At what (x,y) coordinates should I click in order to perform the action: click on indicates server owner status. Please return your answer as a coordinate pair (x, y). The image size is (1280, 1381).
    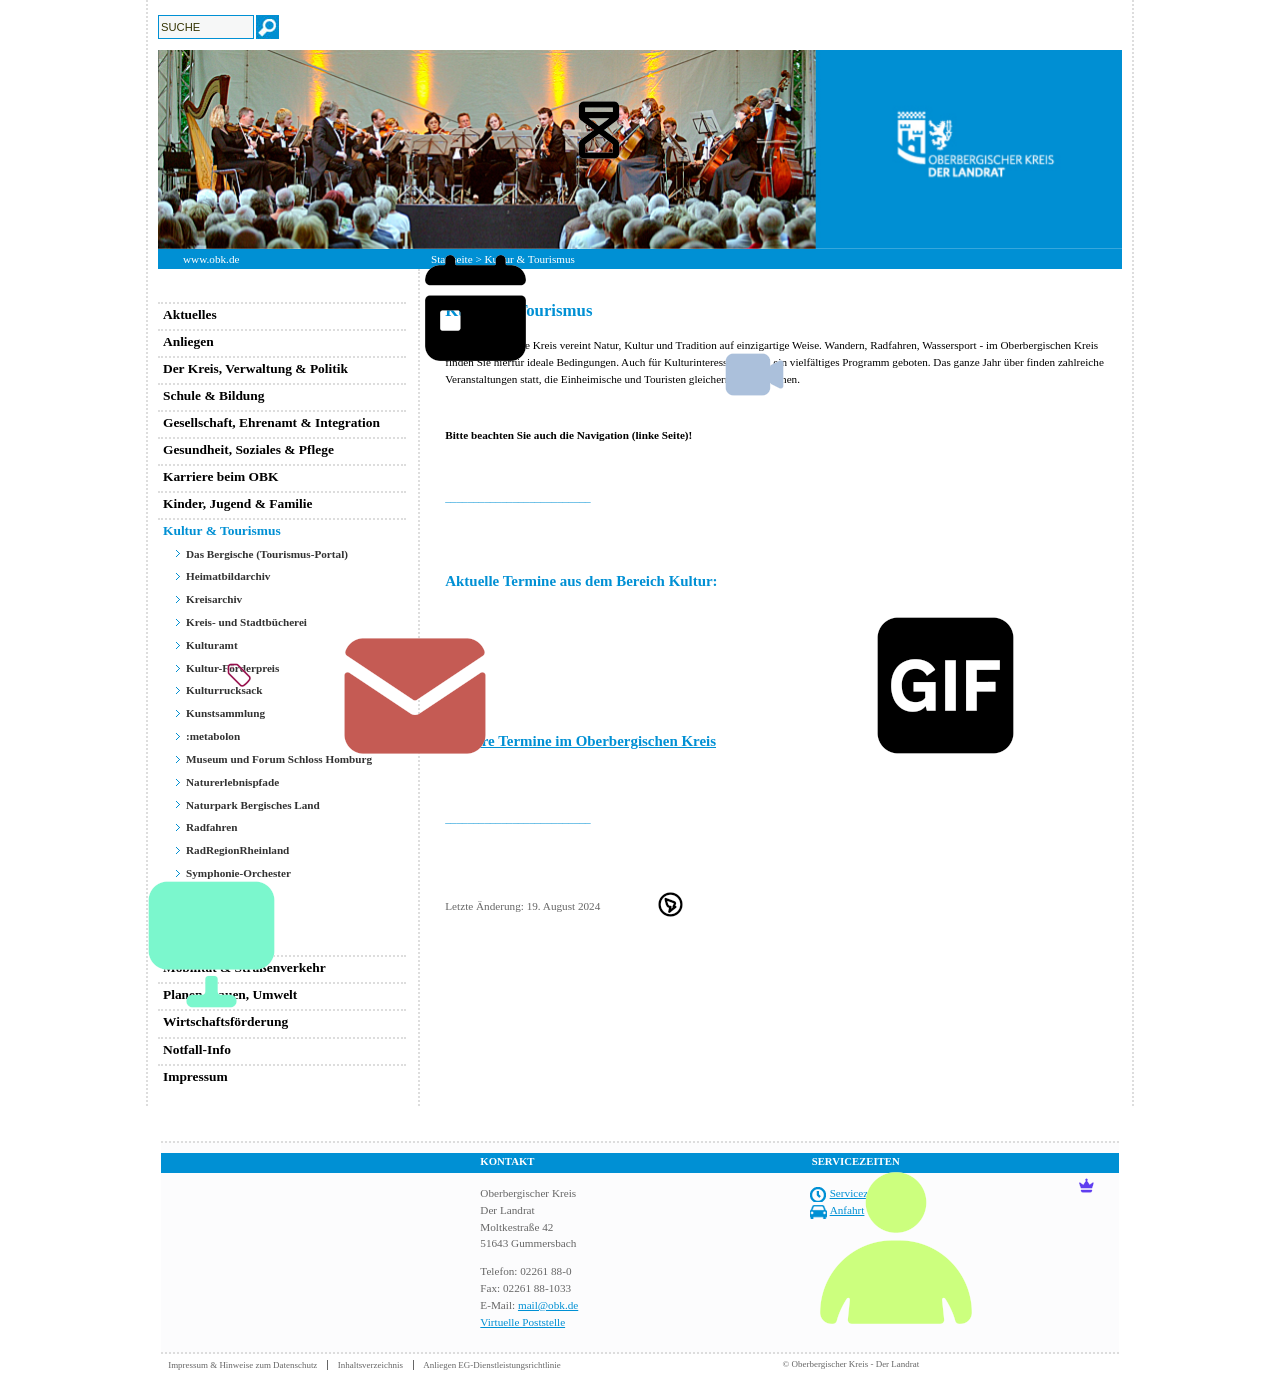
    Looking at the image, I should click on (1086, 1185).